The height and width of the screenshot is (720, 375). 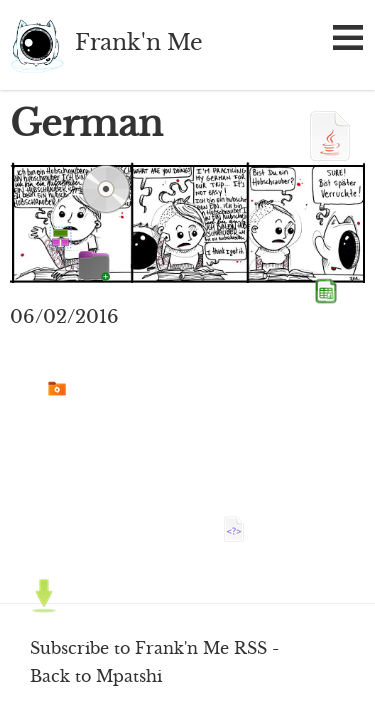 What do you see at coordinates (60, 237) in the screenshot?
I see `select all items in the current view` at bounding box center [60, 237].